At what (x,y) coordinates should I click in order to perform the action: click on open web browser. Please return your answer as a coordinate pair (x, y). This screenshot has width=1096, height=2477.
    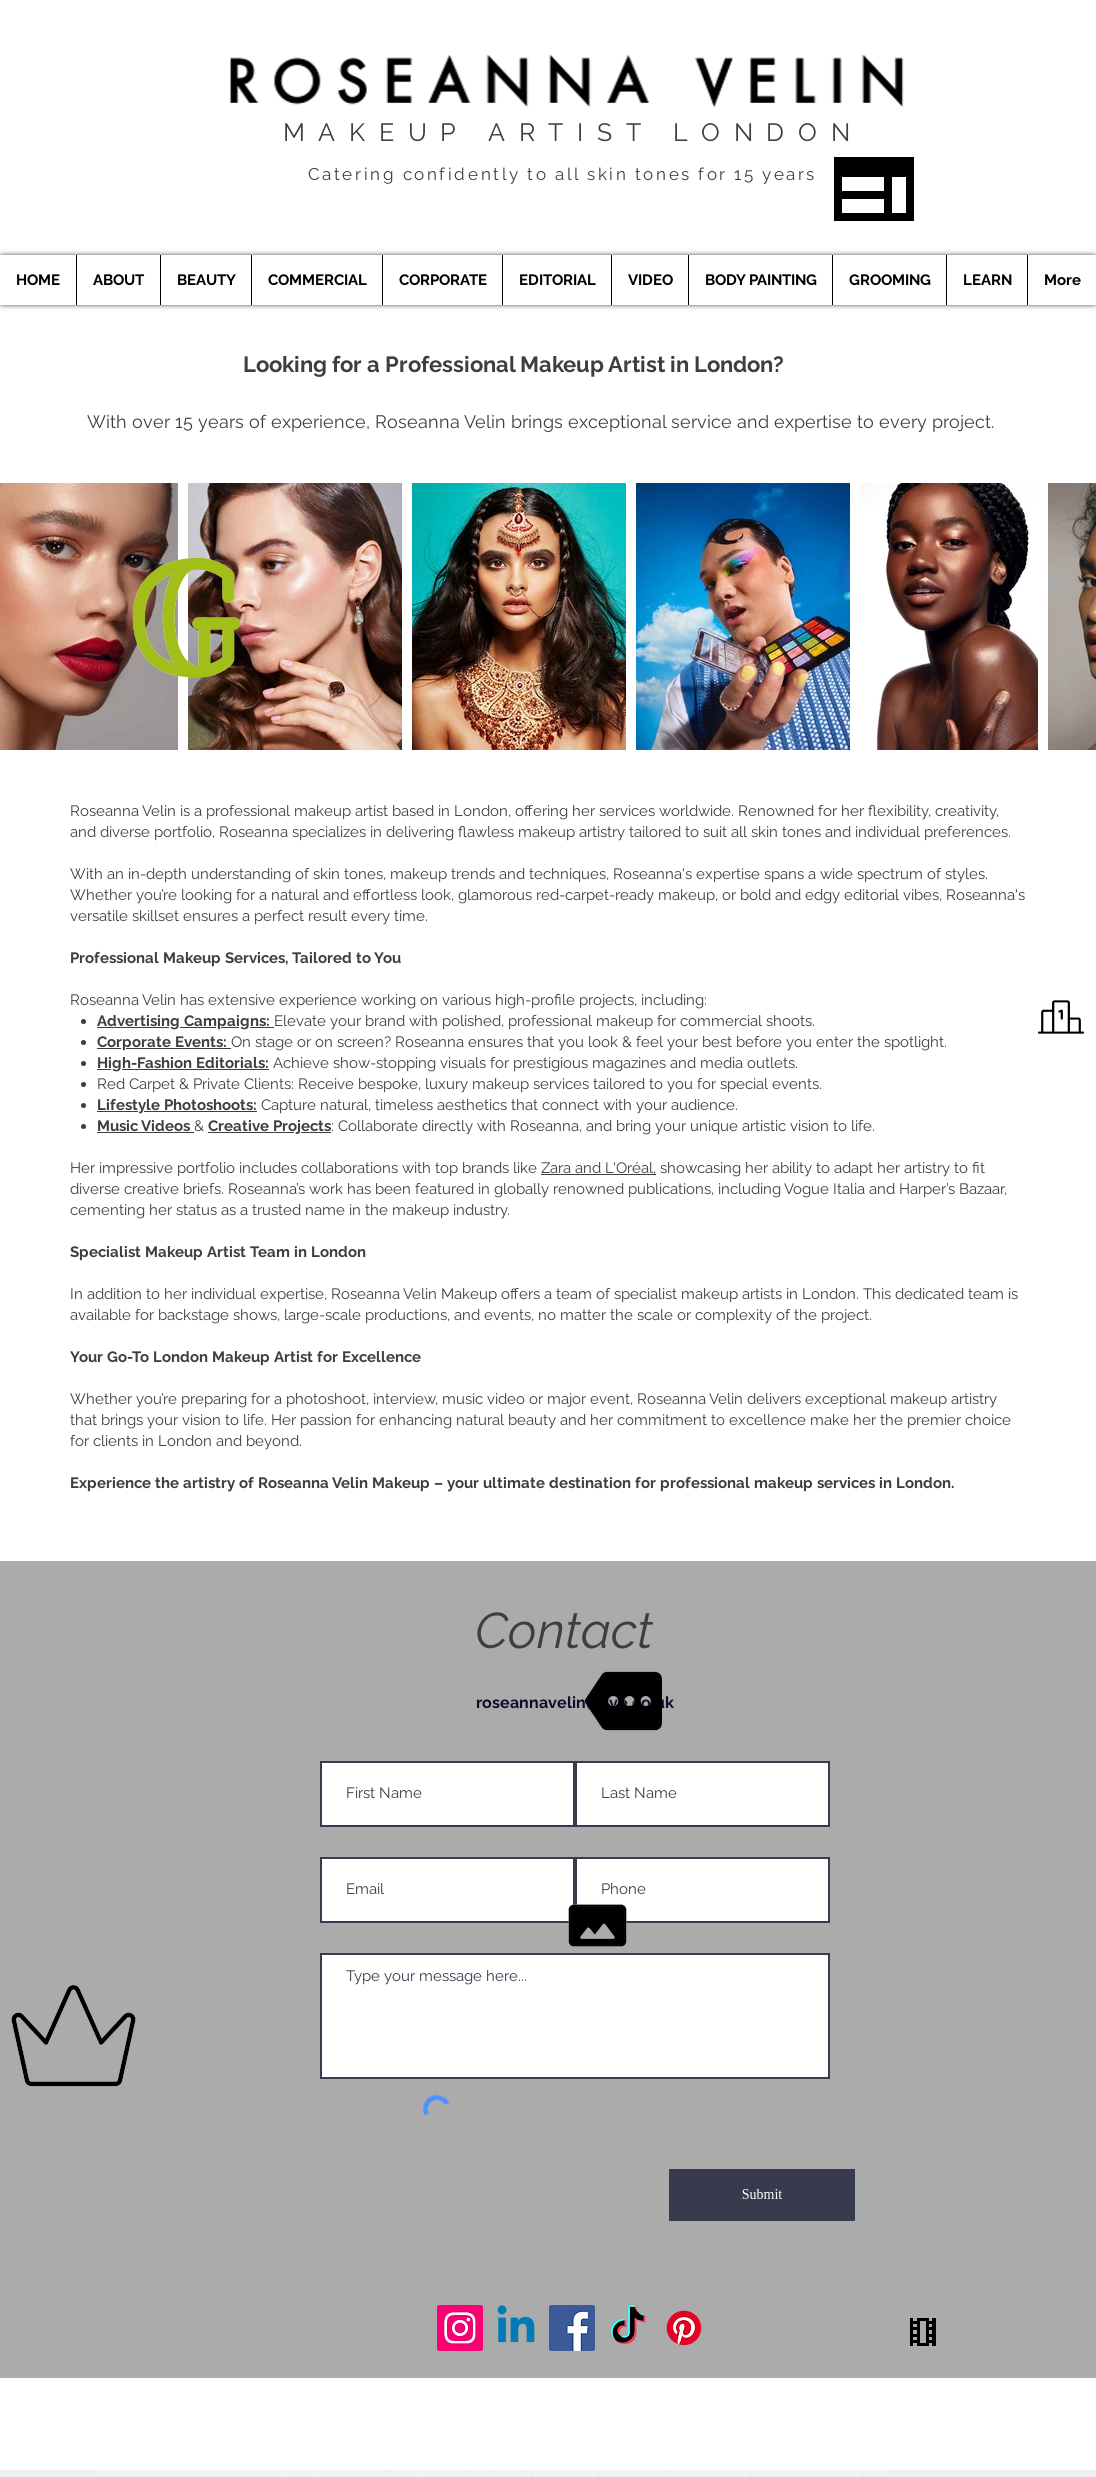
    Looking at the image, I should click on (874, 189).